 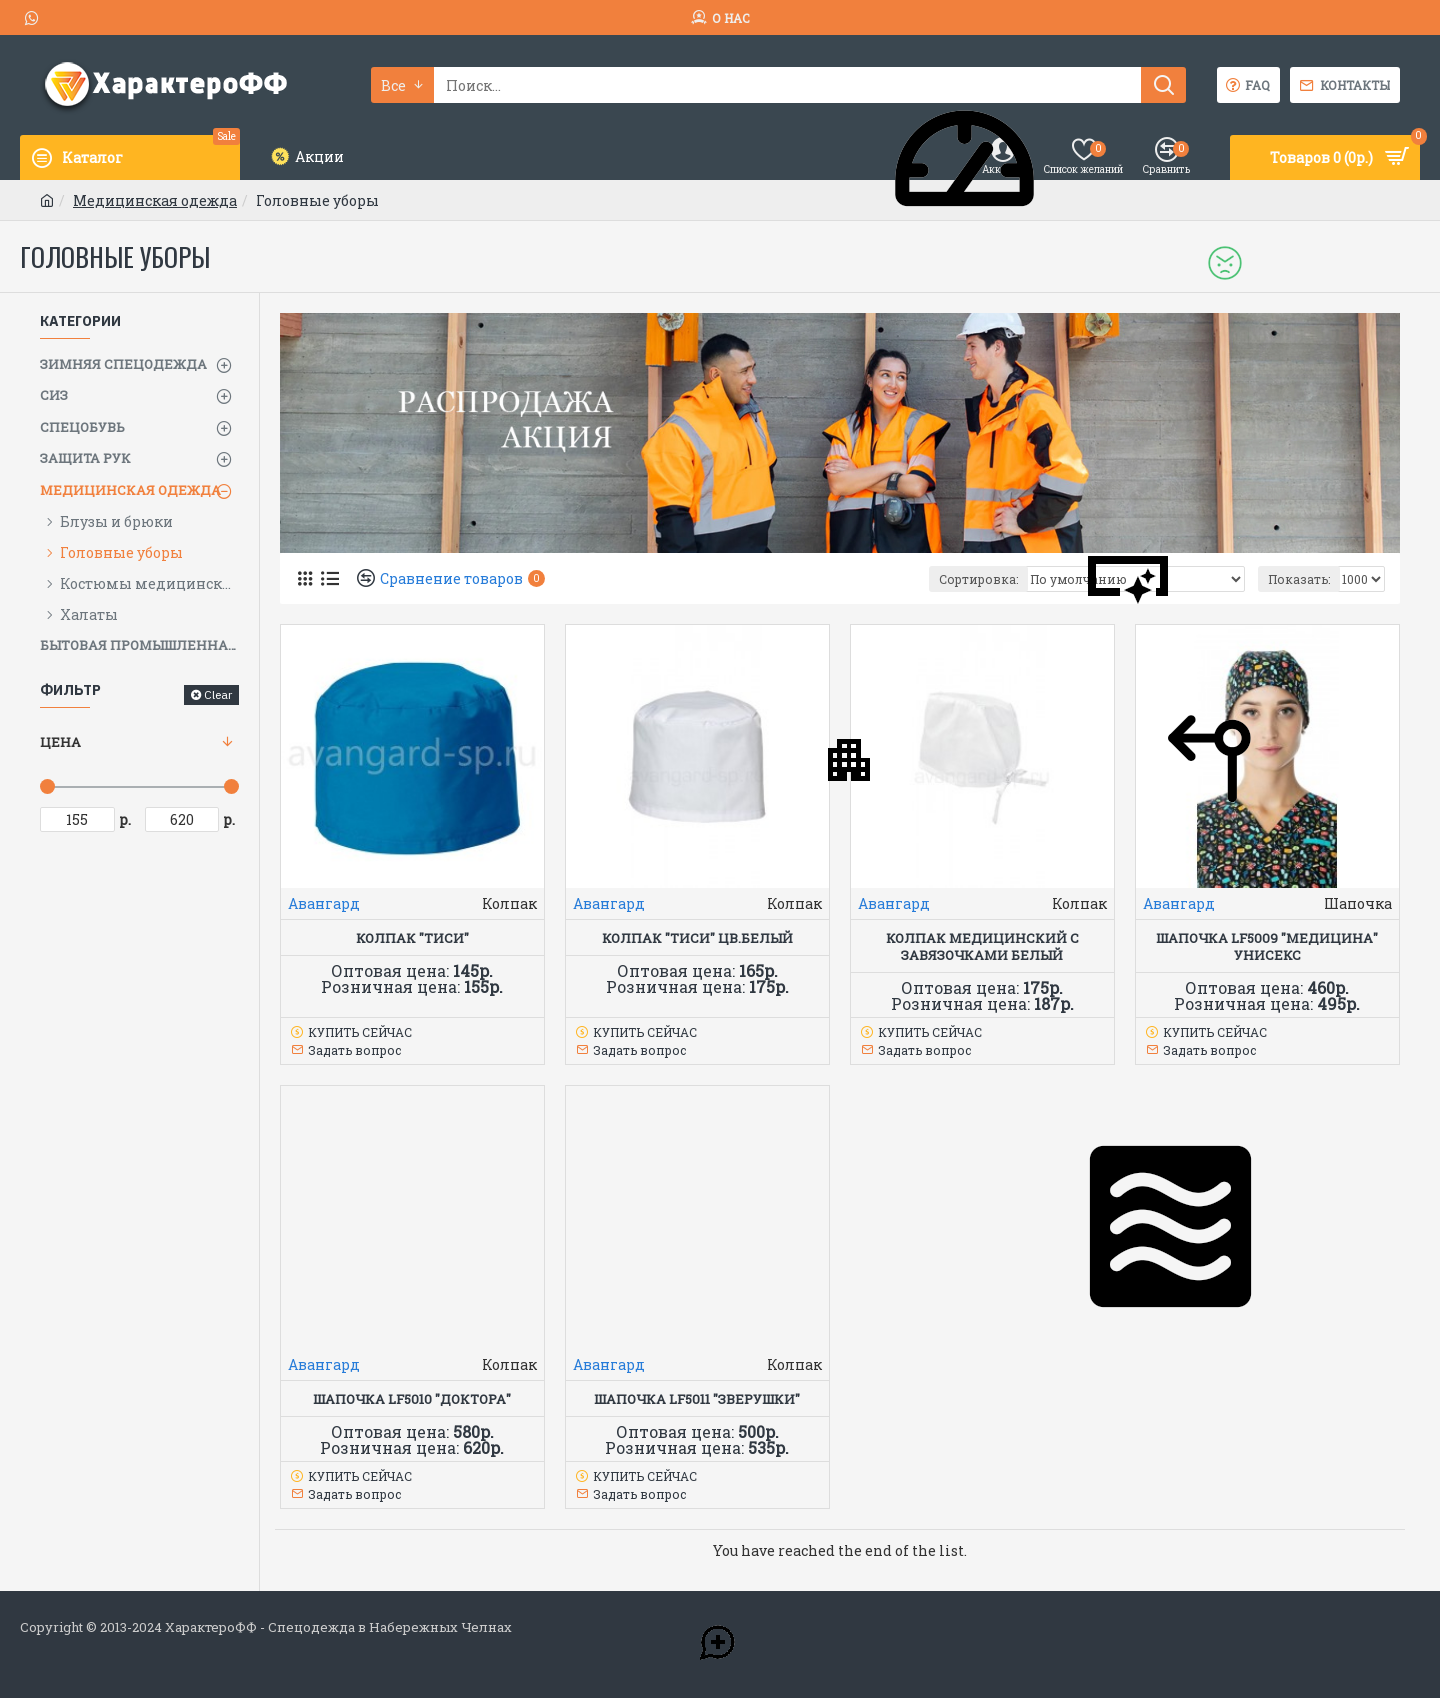 I want to click on view performance metrics or speed, so click(x=964, y=165).